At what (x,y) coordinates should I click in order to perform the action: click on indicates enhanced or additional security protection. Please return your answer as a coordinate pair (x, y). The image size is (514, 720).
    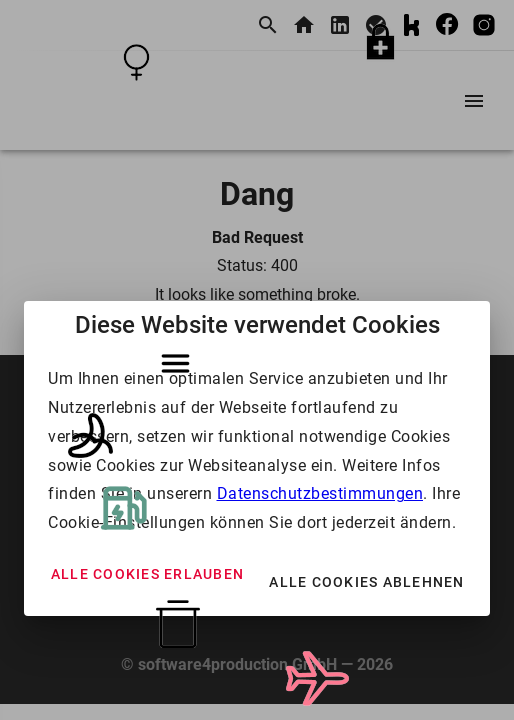
    Looking at the image, I should click on (380, 42).